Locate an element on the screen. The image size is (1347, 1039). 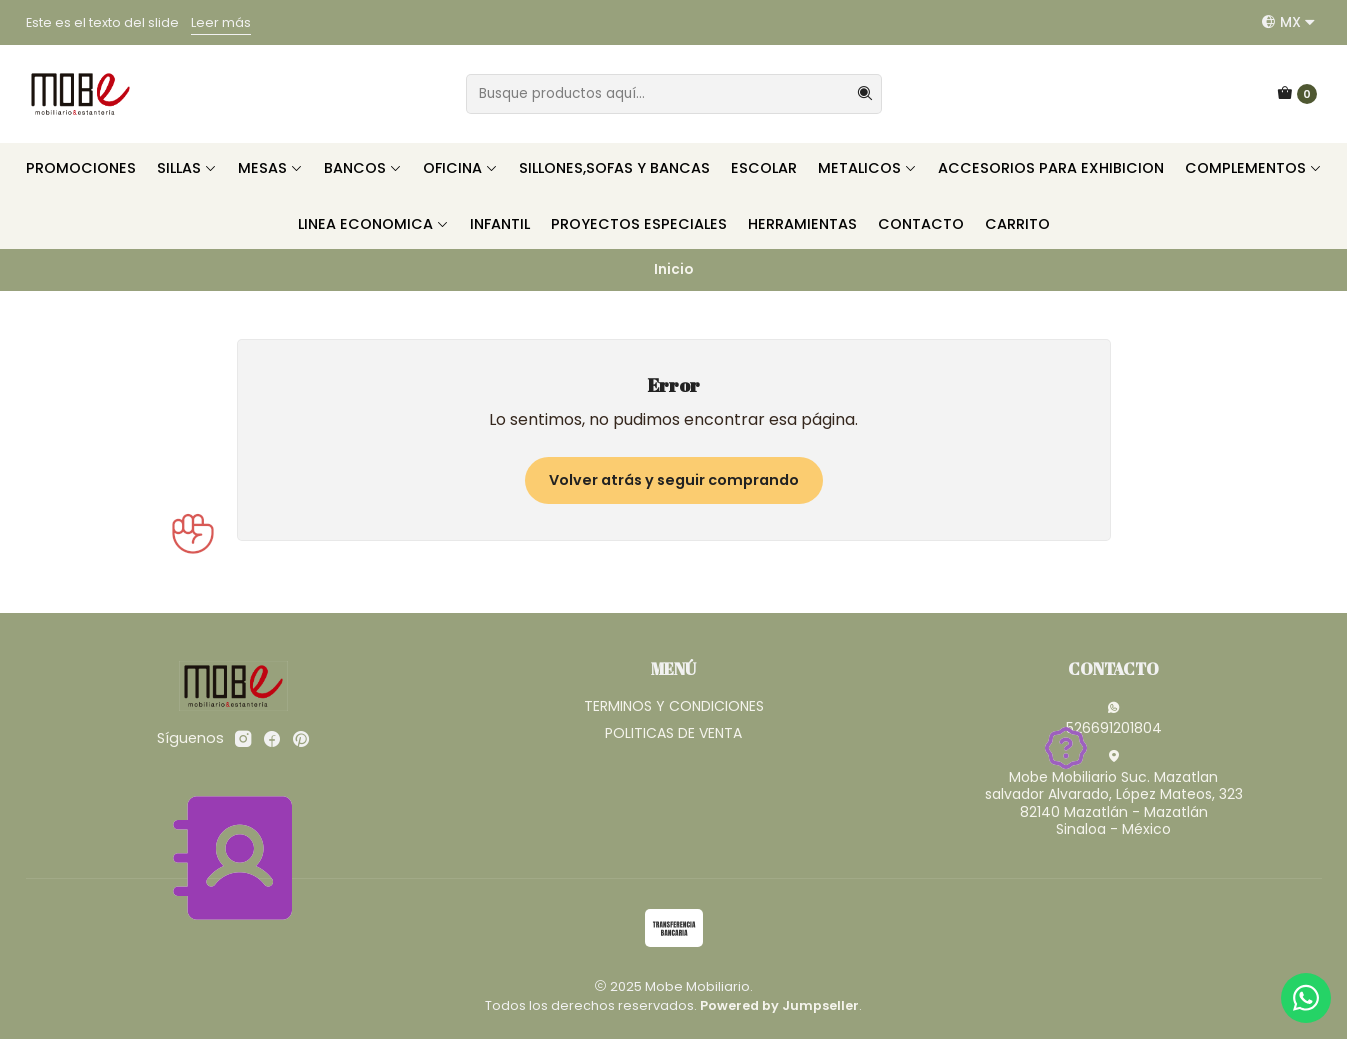
indicates unverified status or identity is located at coordinates (1066, 748).